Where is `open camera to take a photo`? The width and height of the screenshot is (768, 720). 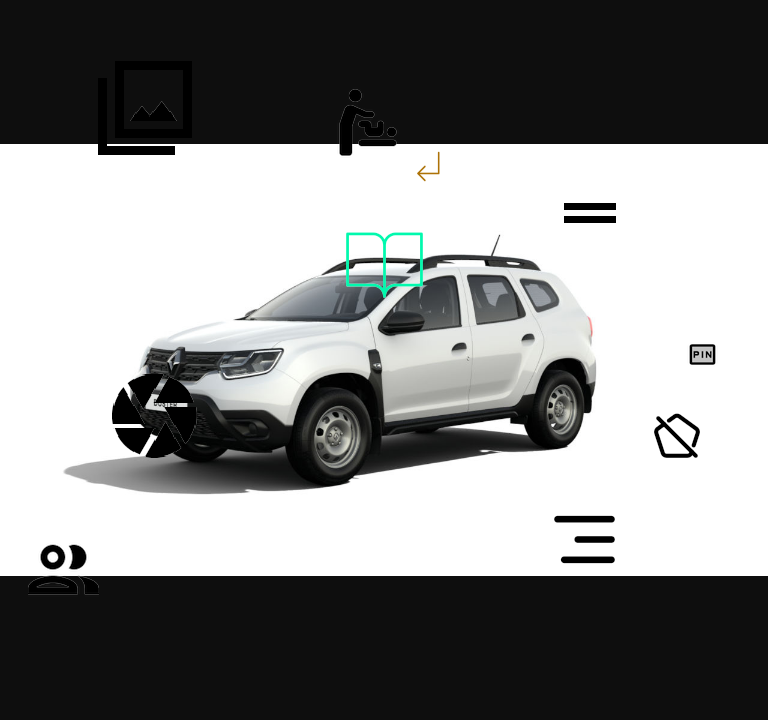
open camera to take a photo is located at coordinates (154, 415).